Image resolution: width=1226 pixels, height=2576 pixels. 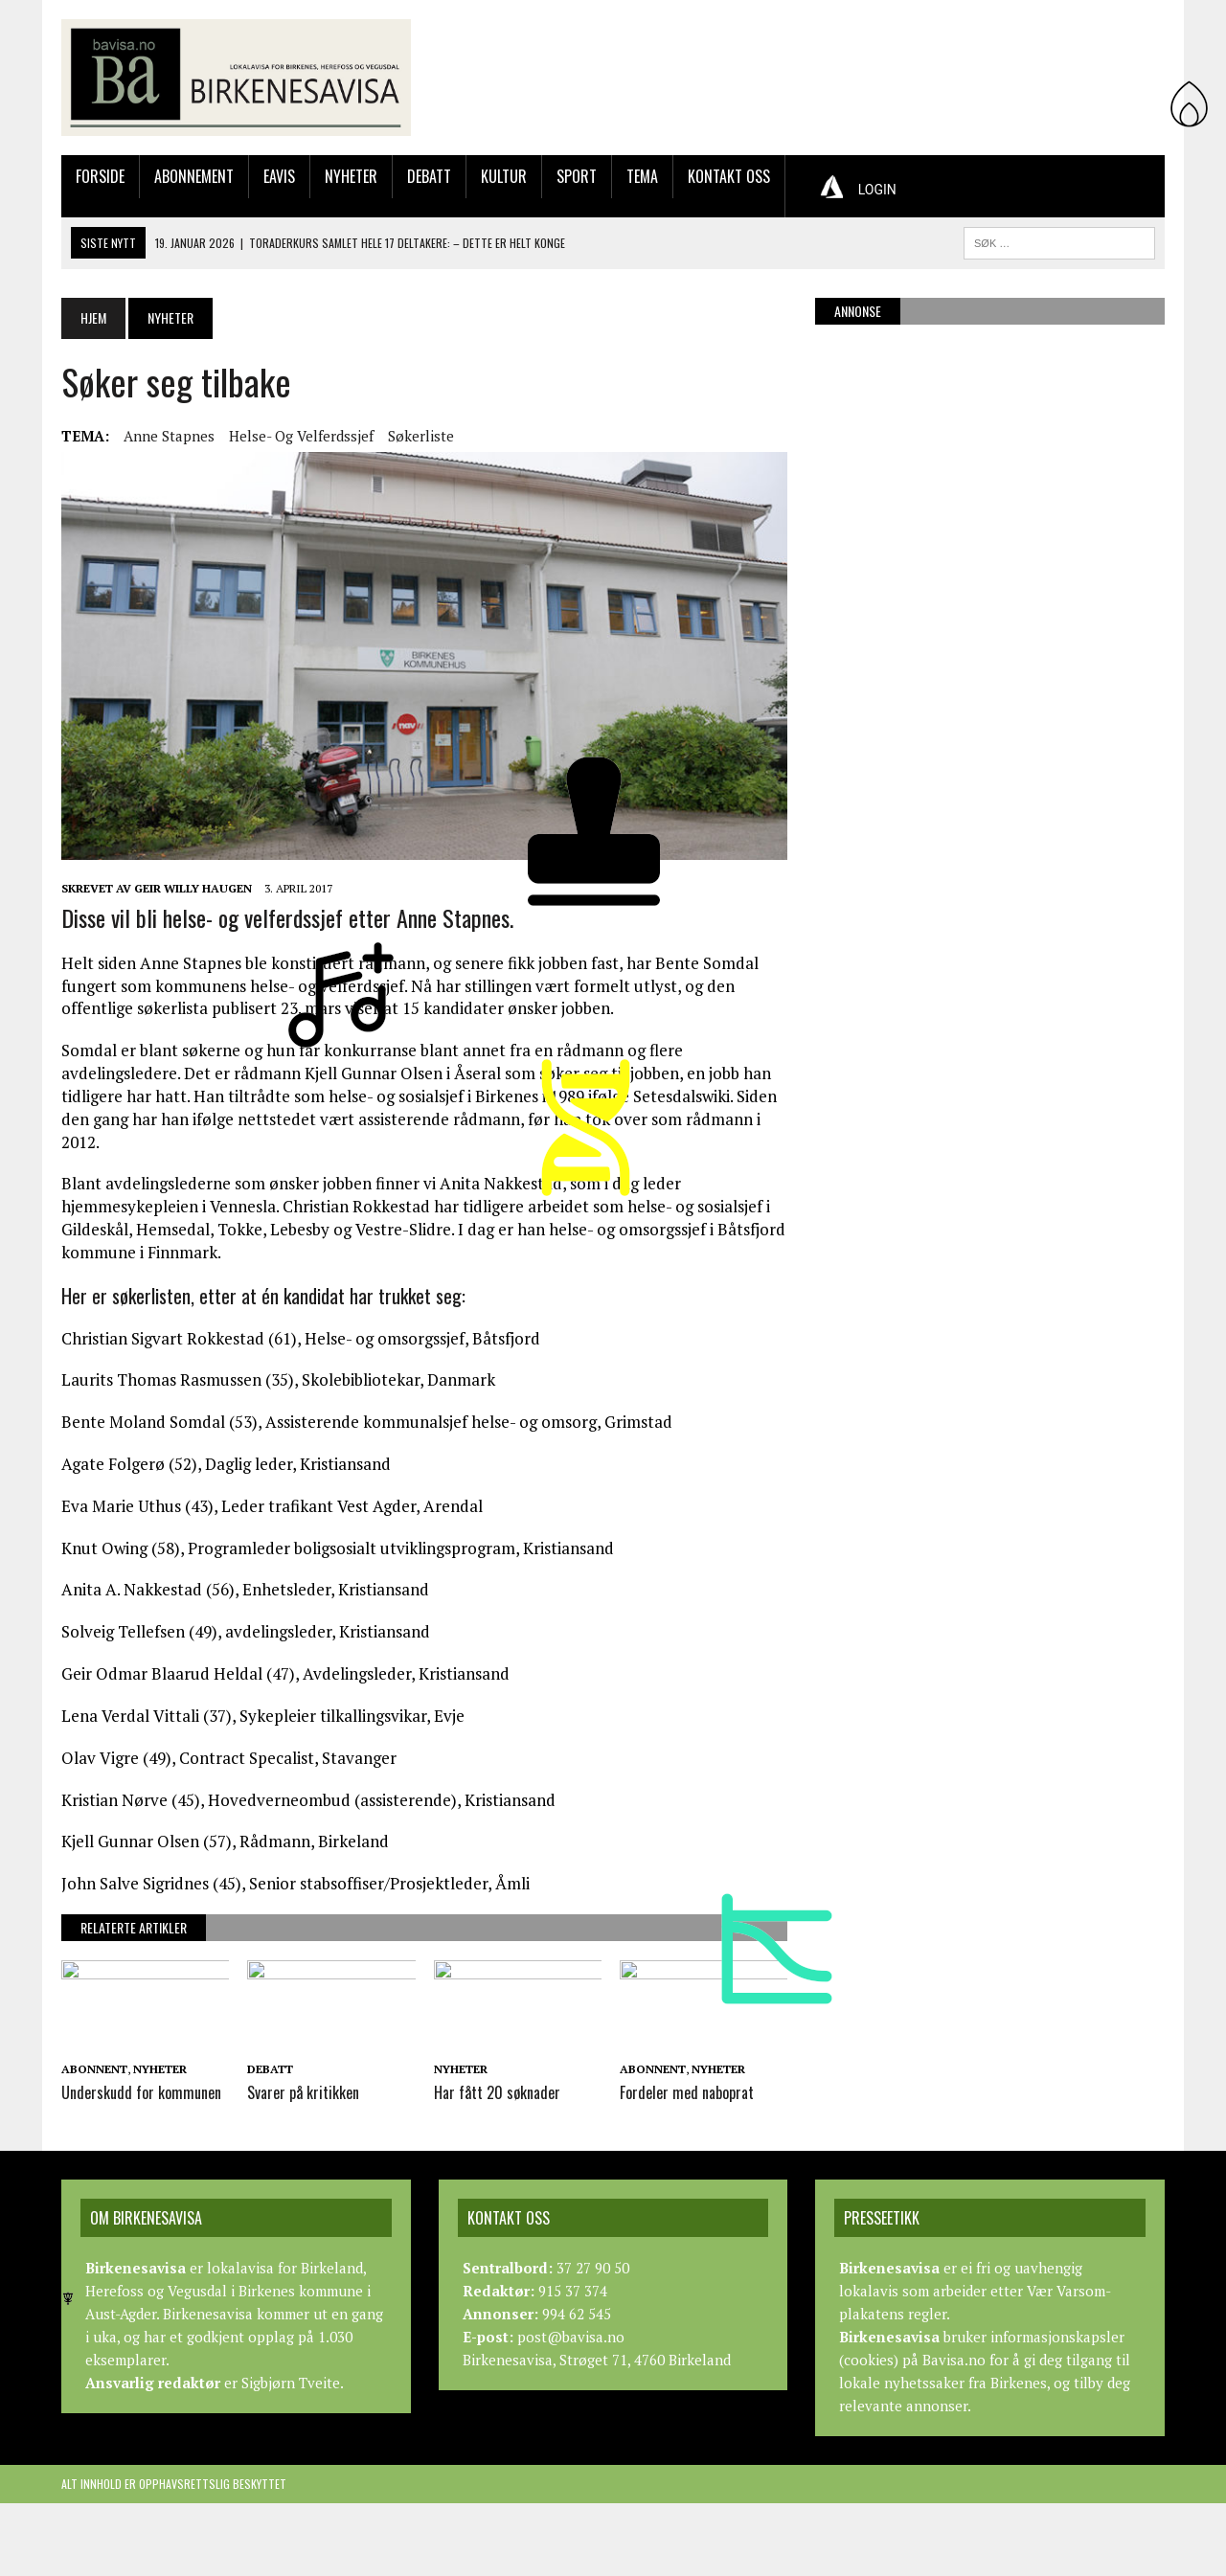 What do you see at coordinates (594, 834) in the screenshot?
I see `apply a stamp or seal to a document` at bounding box center [594, 834].